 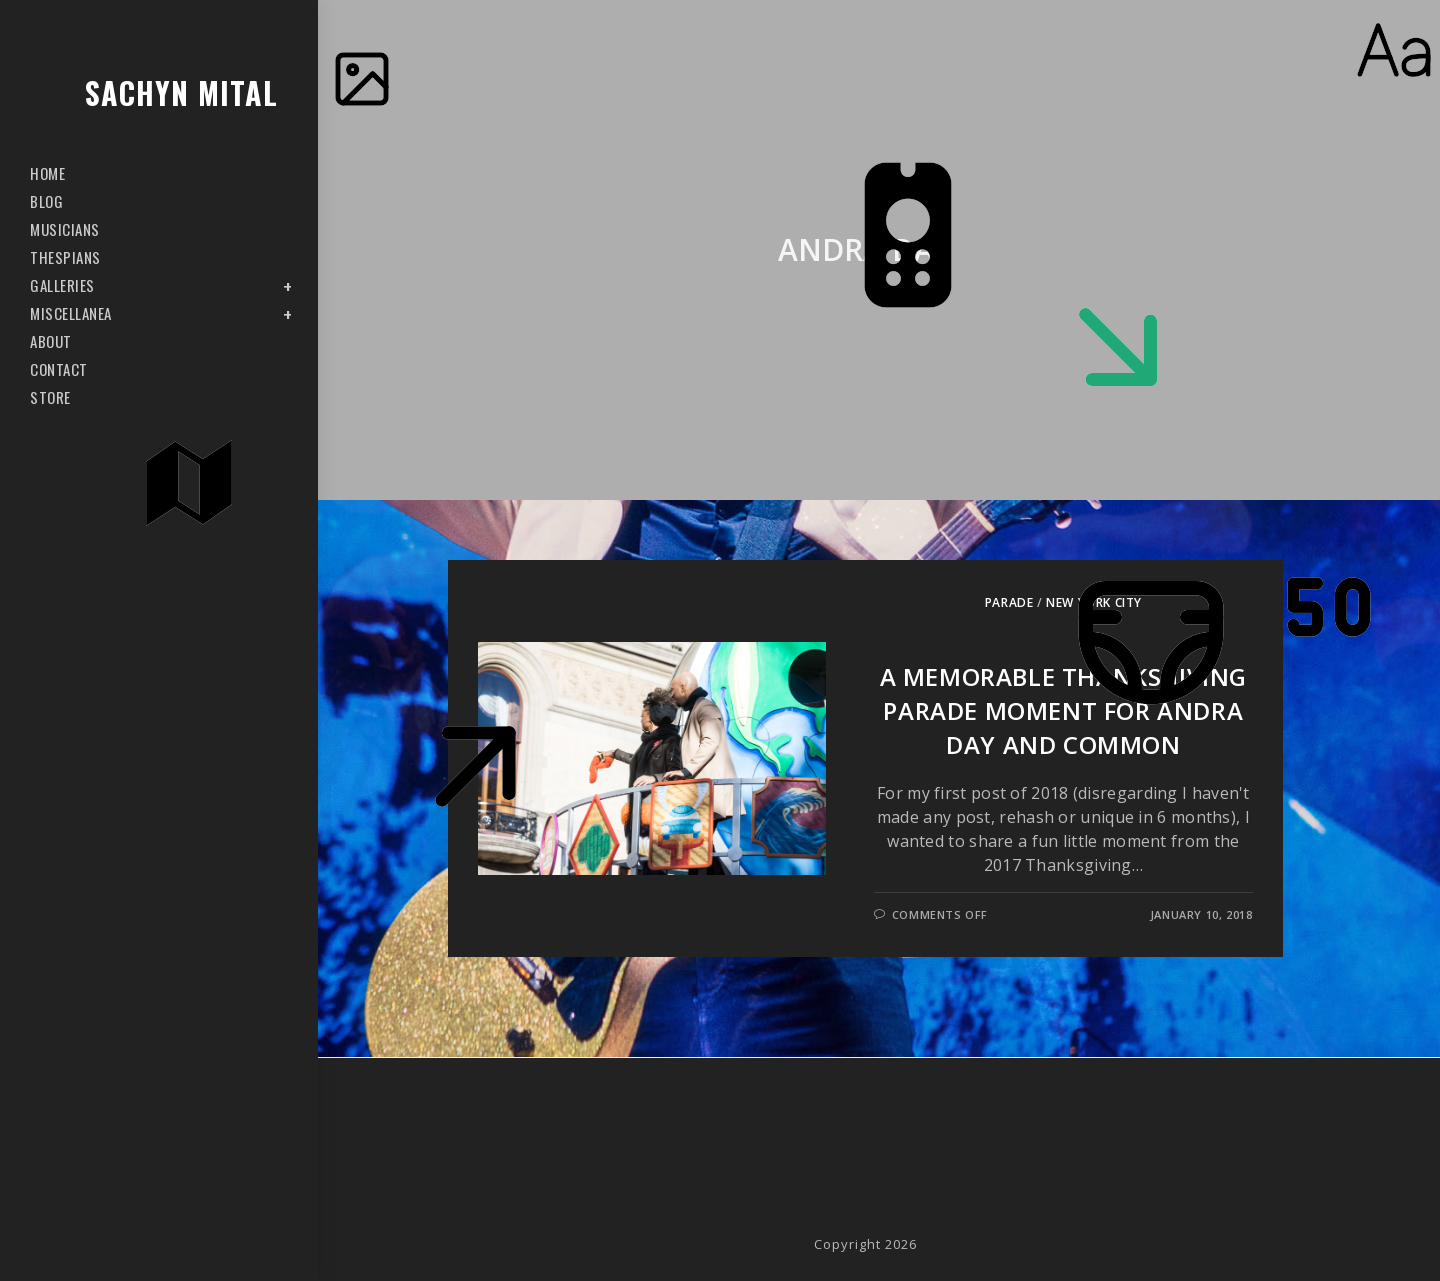 What do you see at coordinates (1394, 50) in the screenshot?
I see `change text formatting or font settings` at bounding box center [1394, 50].